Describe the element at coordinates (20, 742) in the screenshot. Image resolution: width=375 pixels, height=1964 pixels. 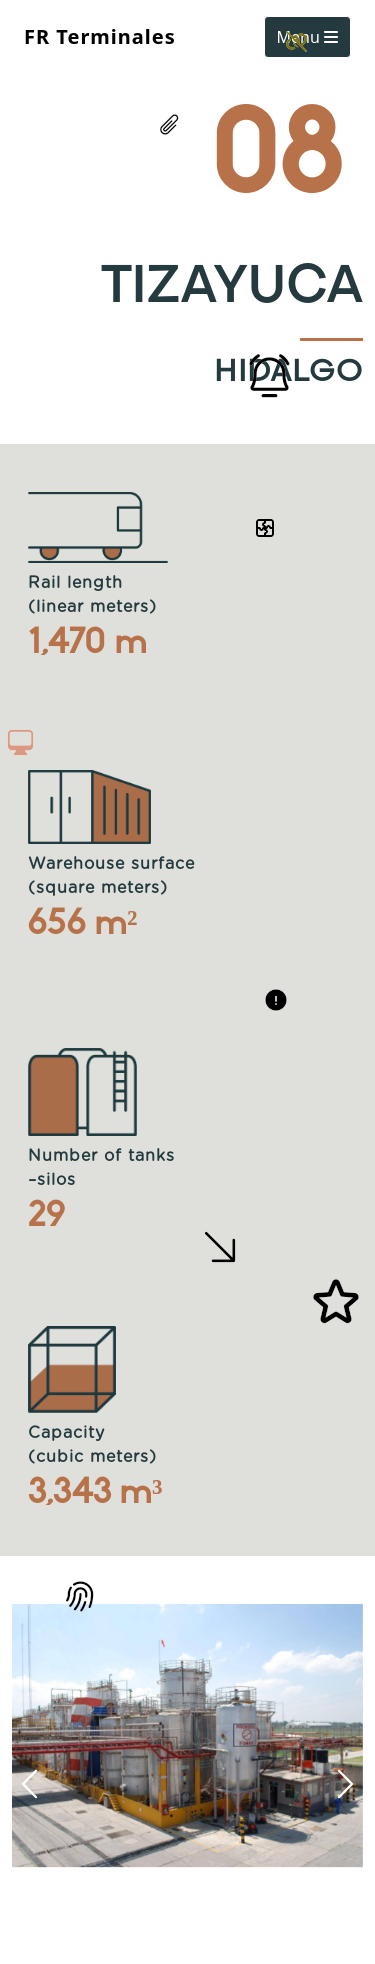
I see `access desktop or computer settings` at that location.